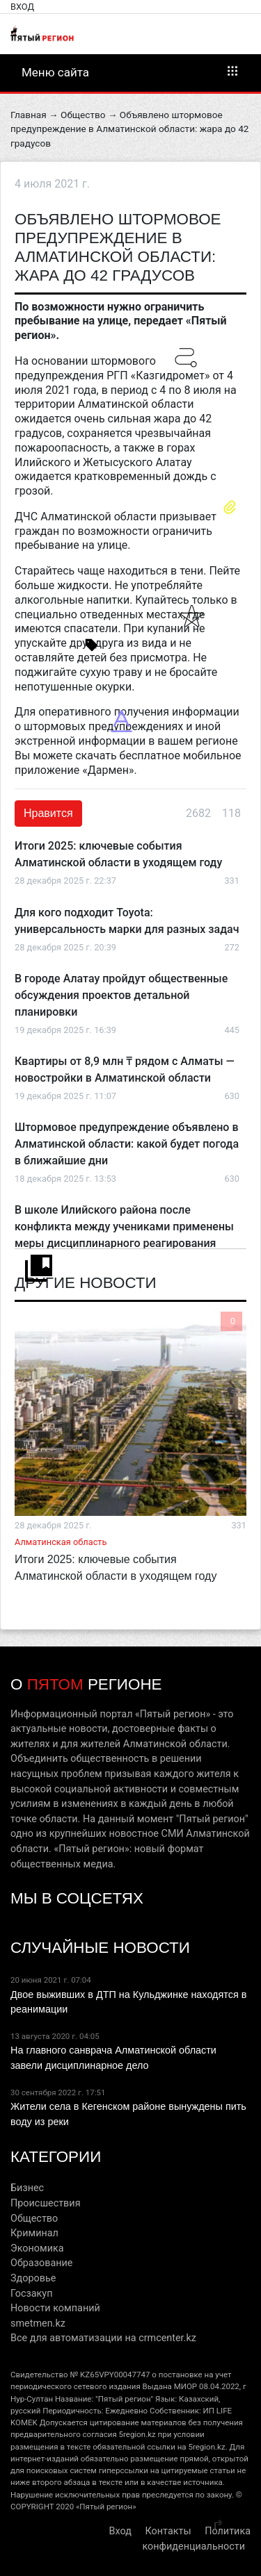  I want to click on forward or share content, so click(217, 2525).